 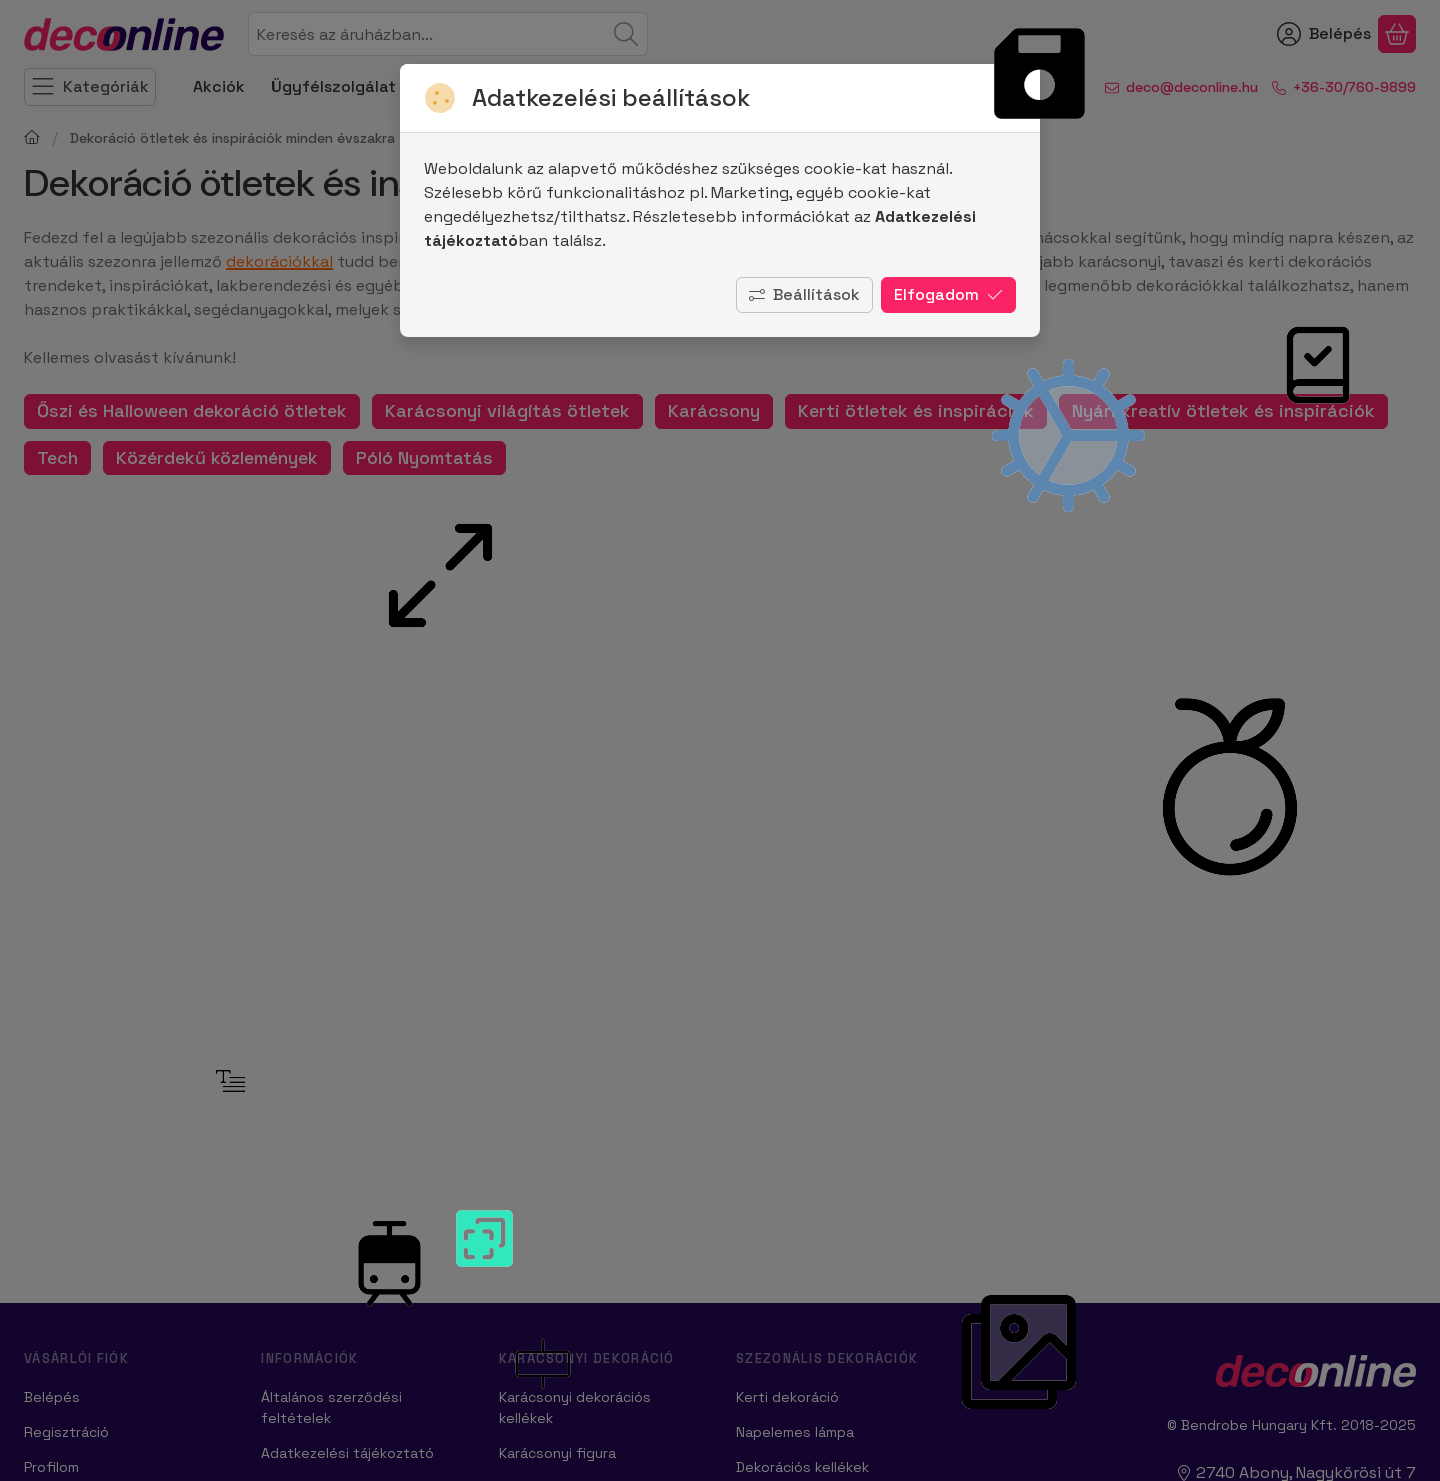 I want to click on read articles from the new york times, so click(x=230, y=1081).